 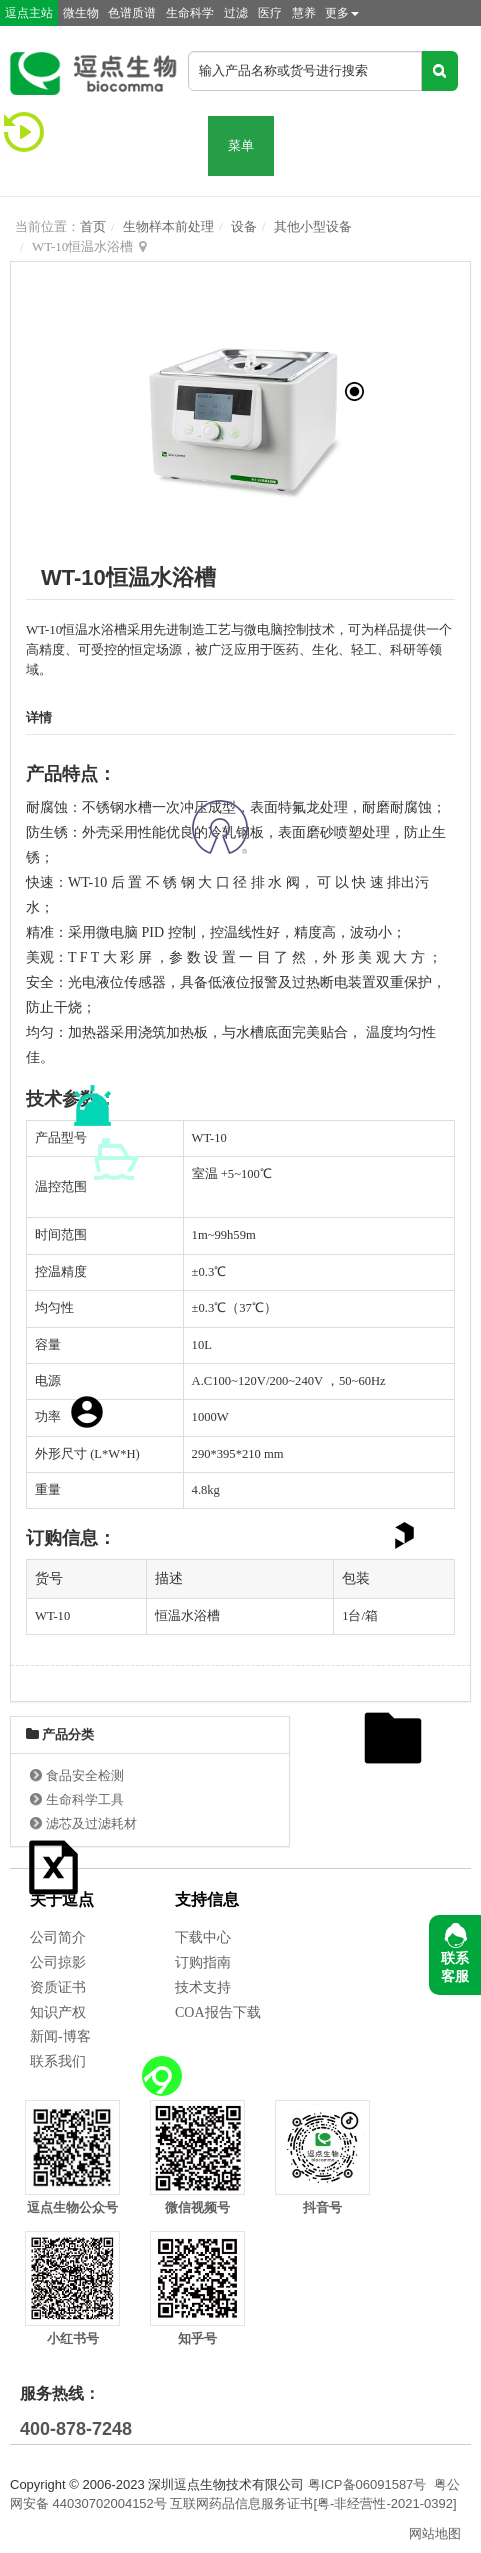 I want to click on view memories or flashback content, so click(x=24, y=132).